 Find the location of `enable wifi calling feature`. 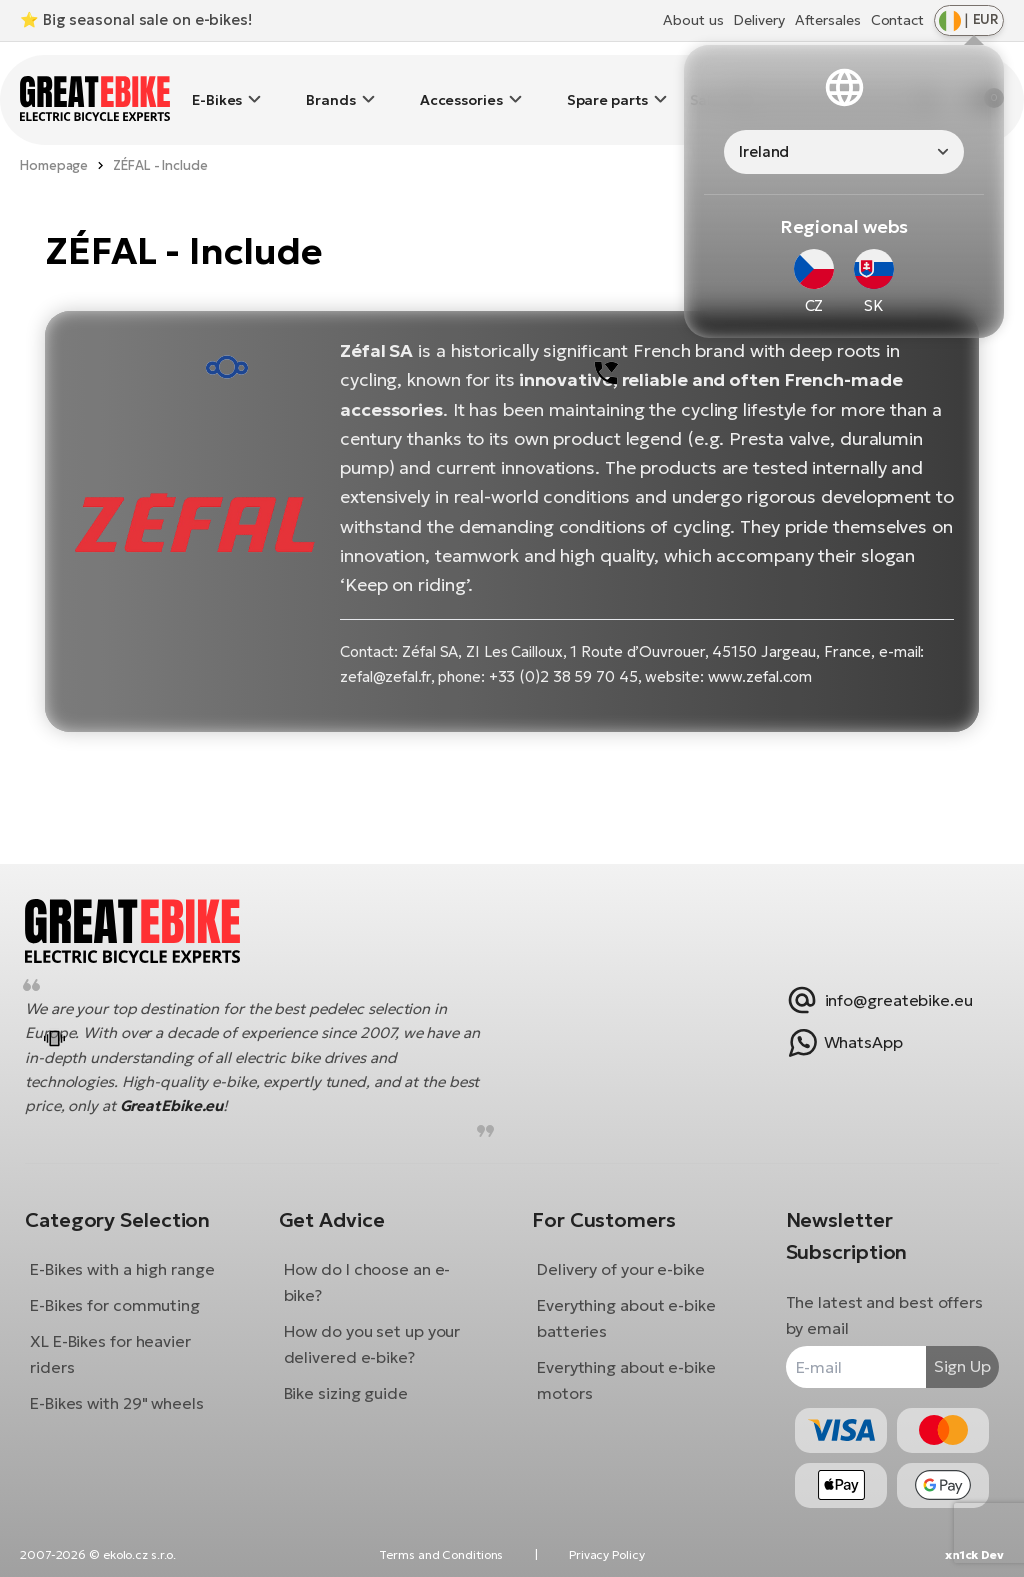

enable wifi calling feature is located at coordinates (606, 373).